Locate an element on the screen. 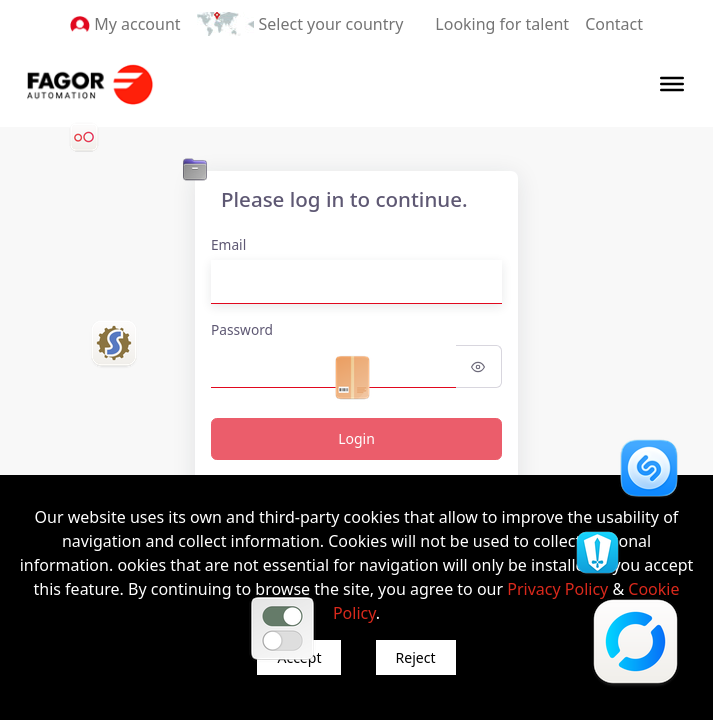  launch genymotion android emulator is located at coordinates (84, 137).